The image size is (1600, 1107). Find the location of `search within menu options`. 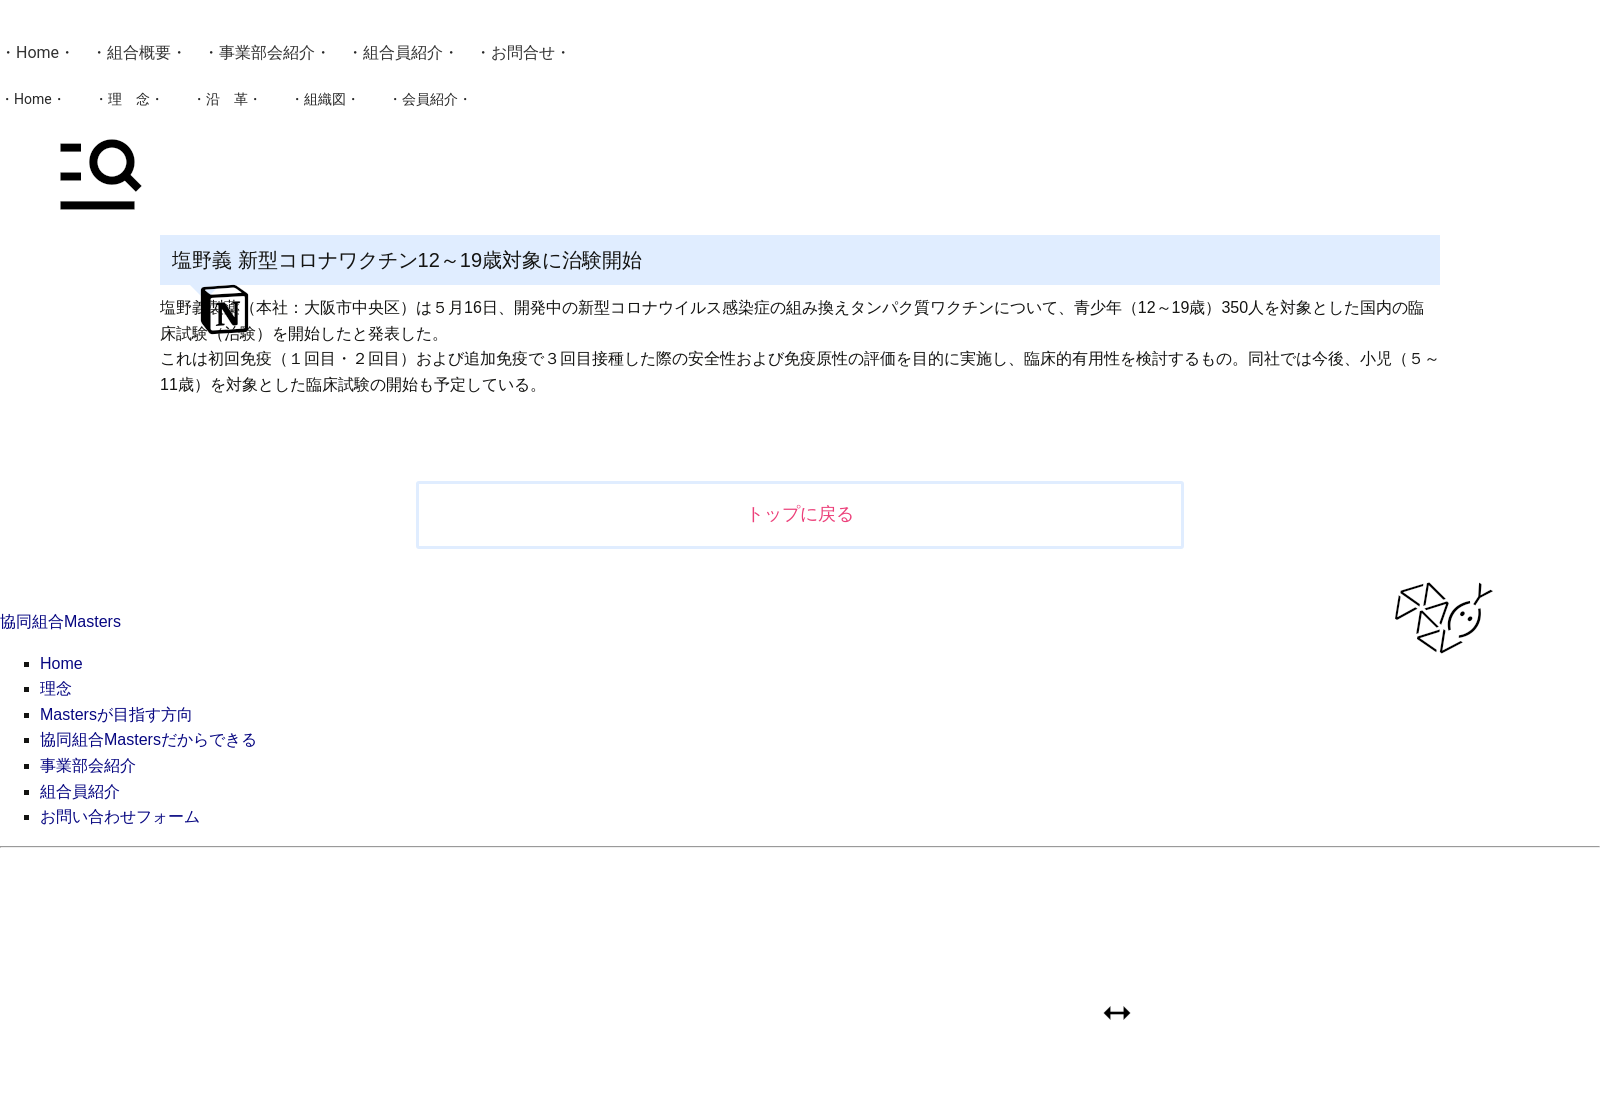

search within menu options is located at coordinates (97, 176).